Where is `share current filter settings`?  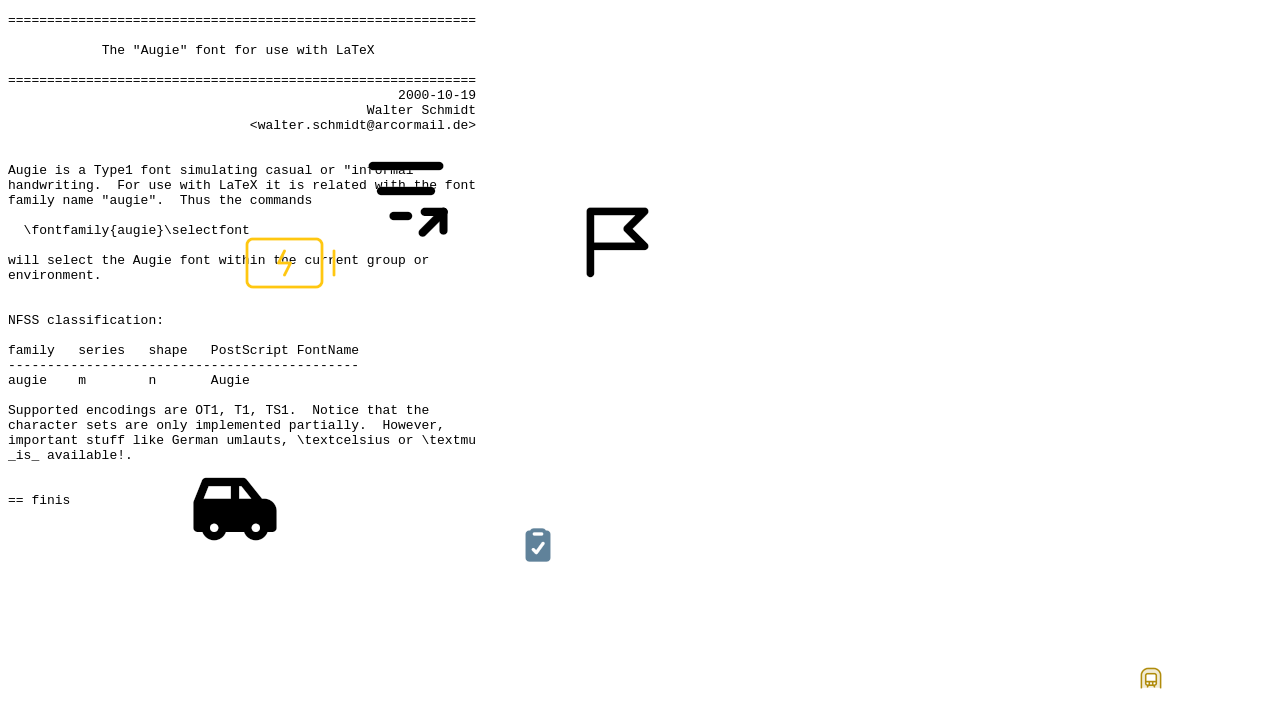
share current filter settings is located at coordinates (406, 191).